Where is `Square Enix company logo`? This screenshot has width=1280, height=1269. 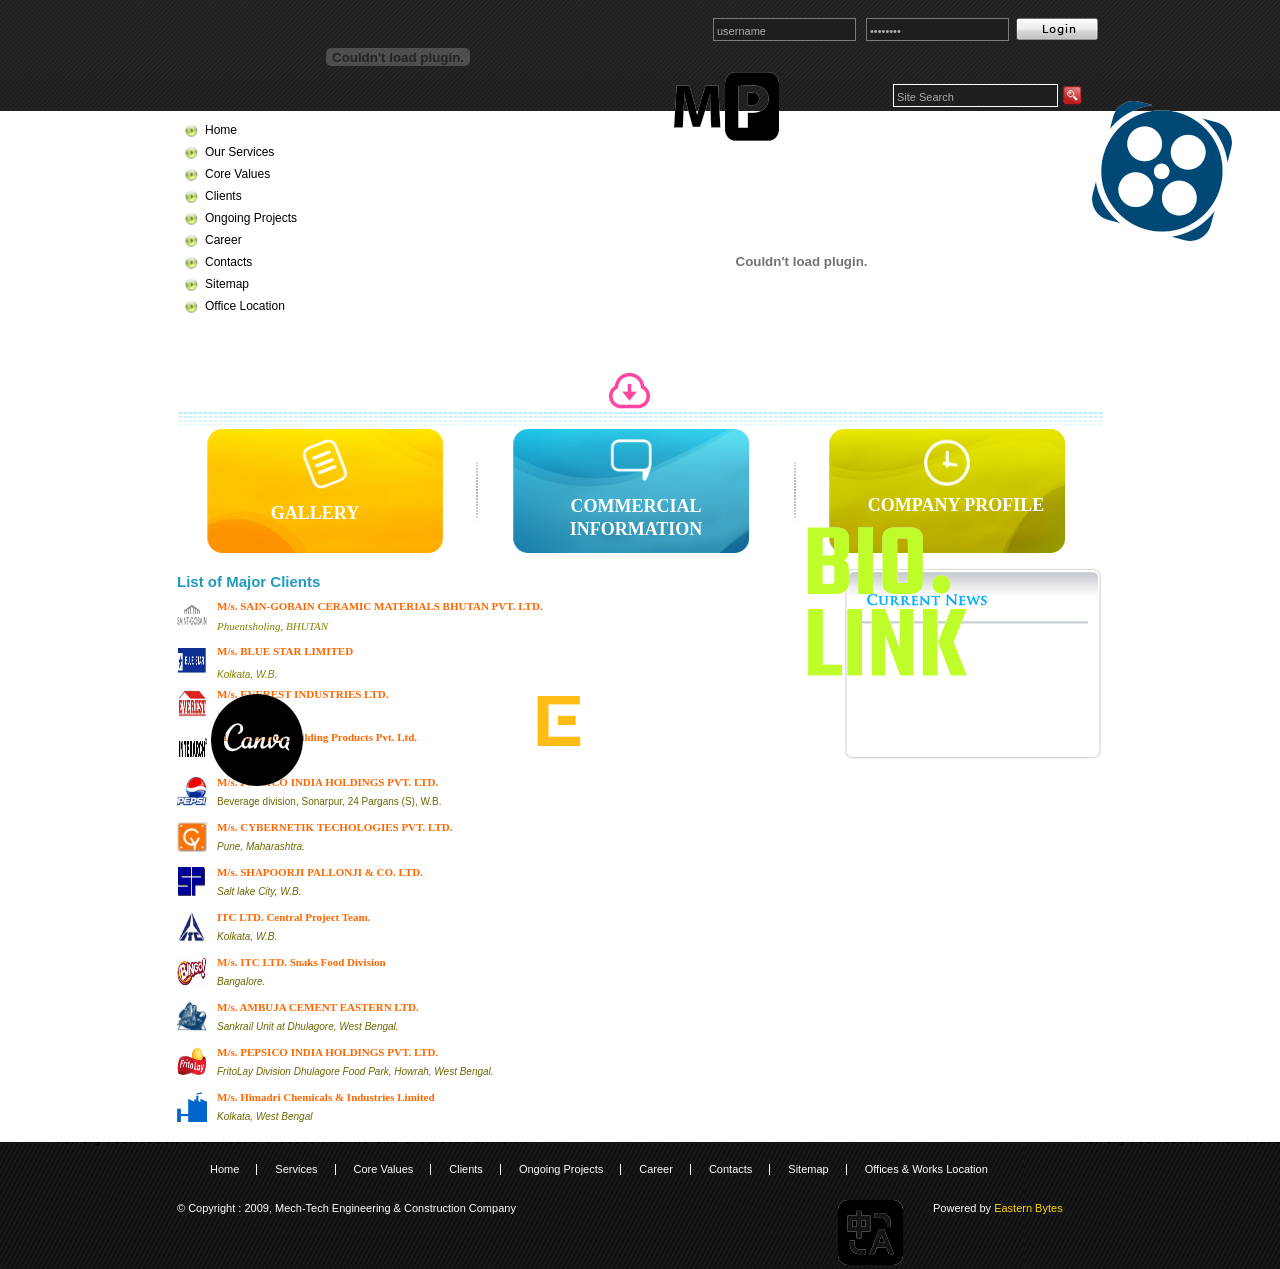 Square Enix company logo is located at coordinates (559, 721).